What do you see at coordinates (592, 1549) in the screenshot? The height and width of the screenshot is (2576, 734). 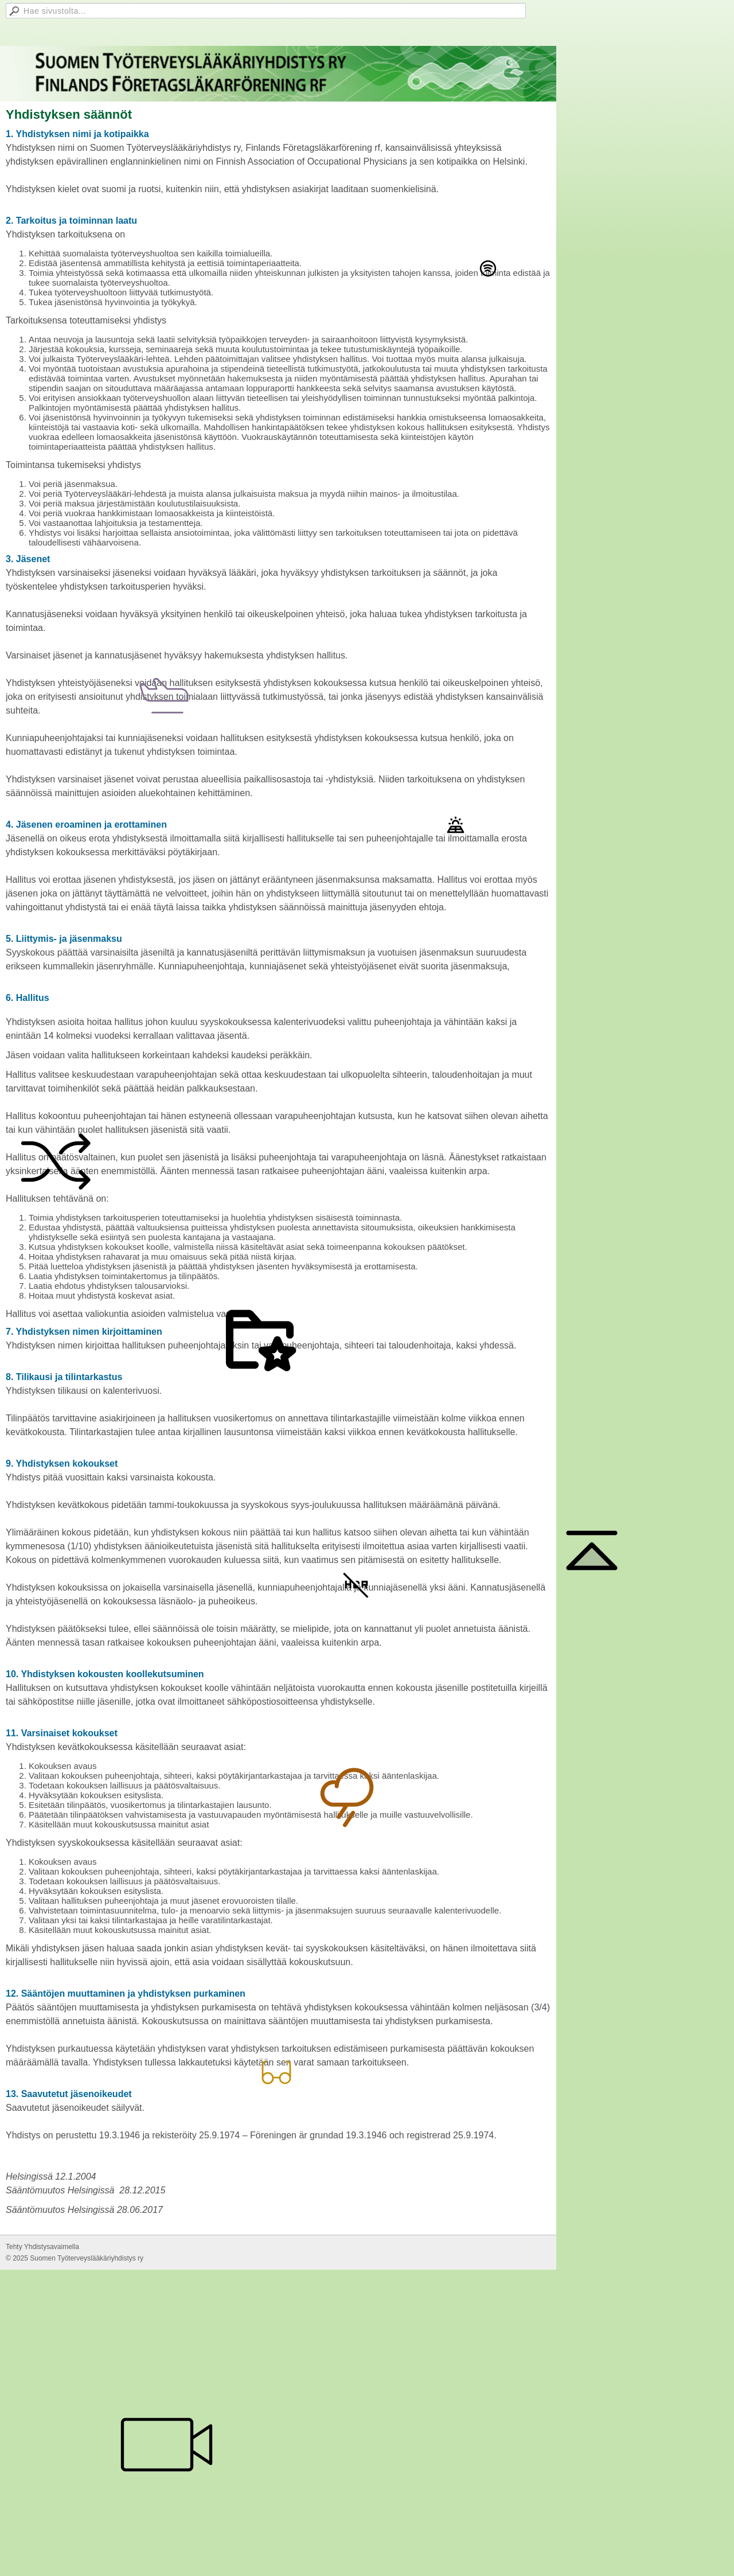 I see `collapse content or panel upward` at bounding box center [592, 1549].